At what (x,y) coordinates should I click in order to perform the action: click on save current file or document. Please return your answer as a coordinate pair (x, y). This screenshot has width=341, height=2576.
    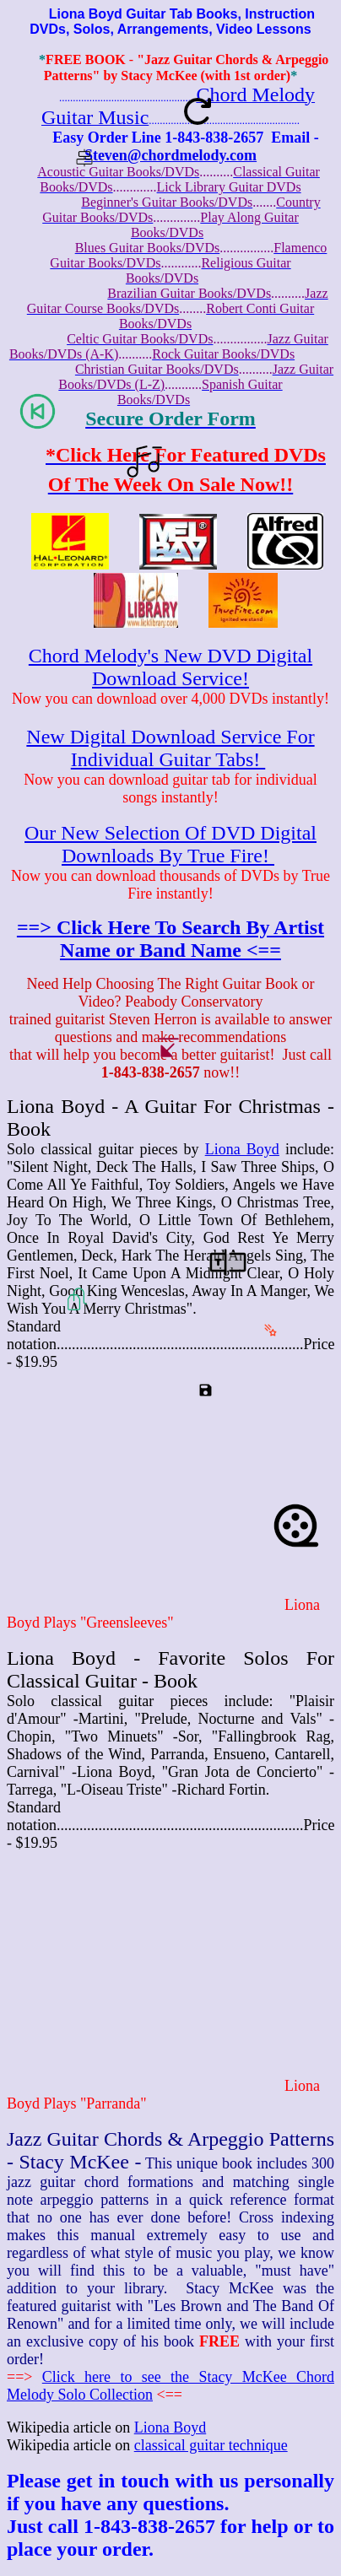
    Looking at the image, I should click on (205, 1390).